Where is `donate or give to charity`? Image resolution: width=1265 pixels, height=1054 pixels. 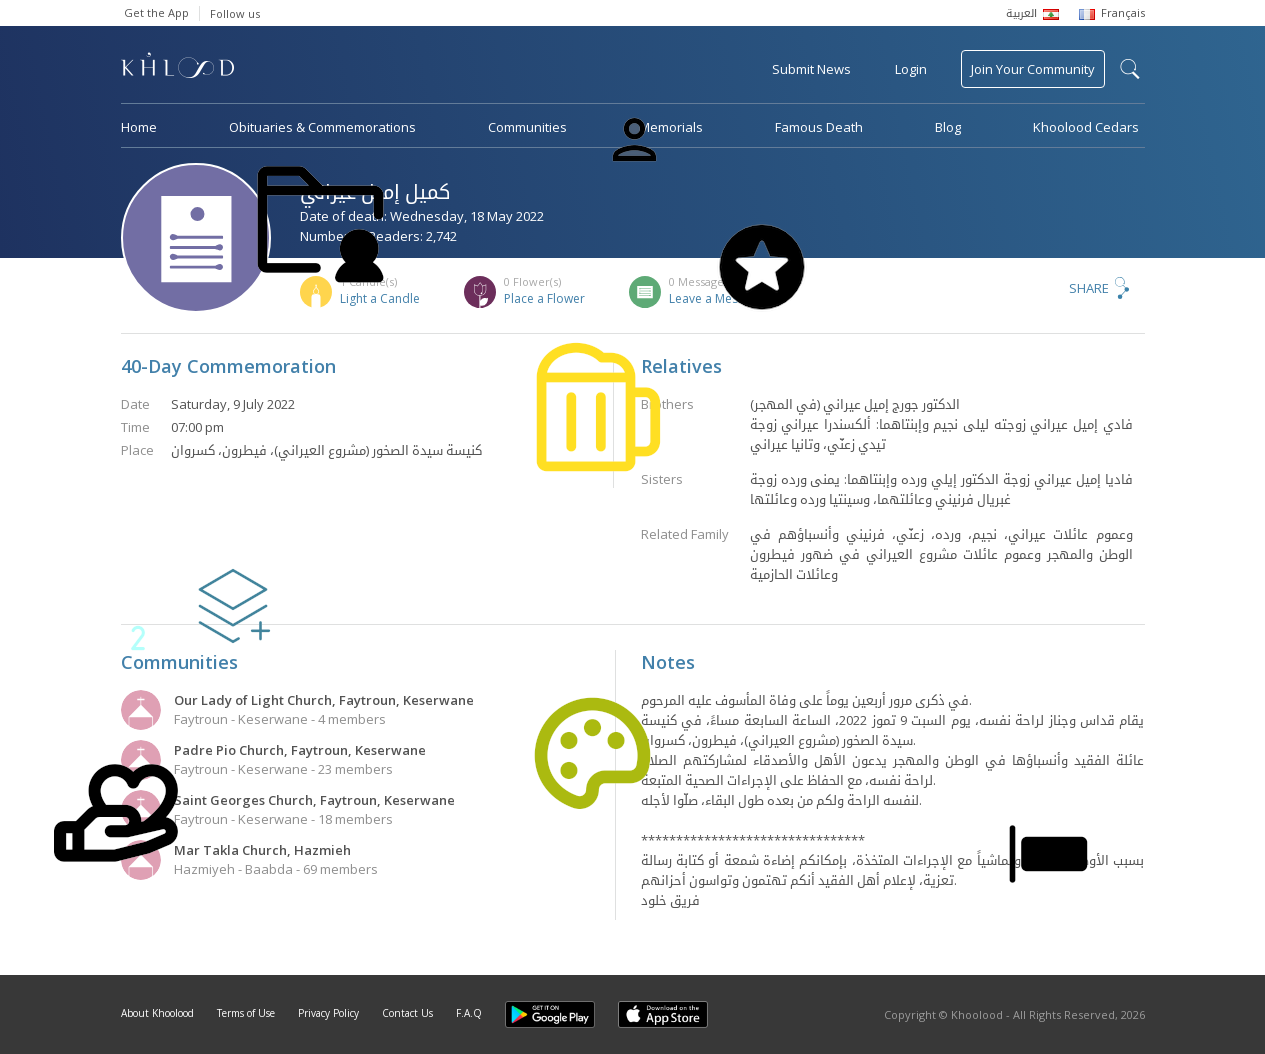 donate or give to charity is located at coordinates (119, 815).